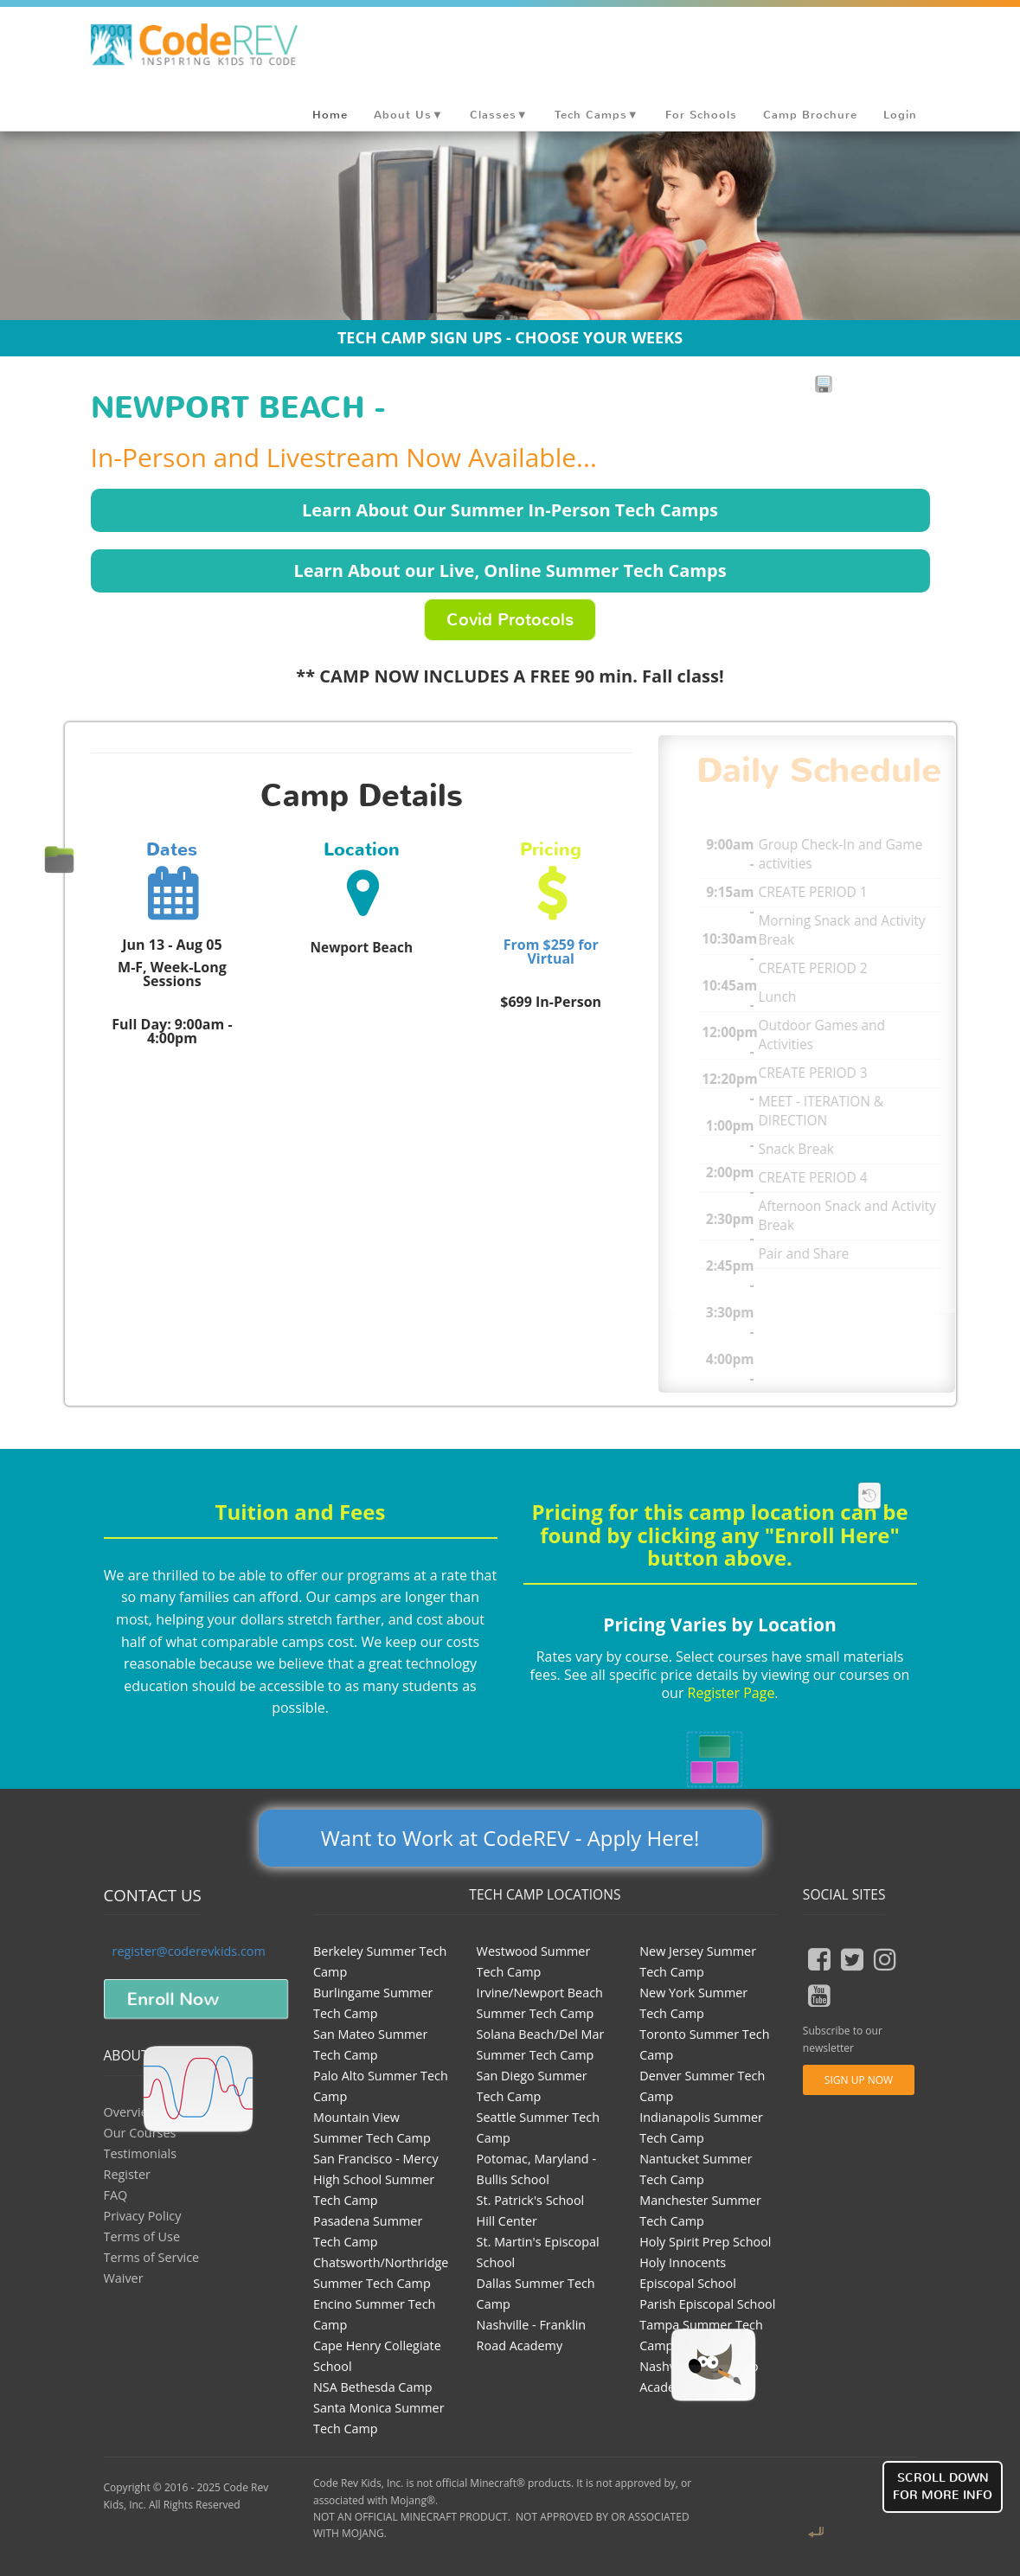 Image resolution: width=1020 pixels, height=2576 pixels. I want to click on open power statistics app, so click(198, 2089).